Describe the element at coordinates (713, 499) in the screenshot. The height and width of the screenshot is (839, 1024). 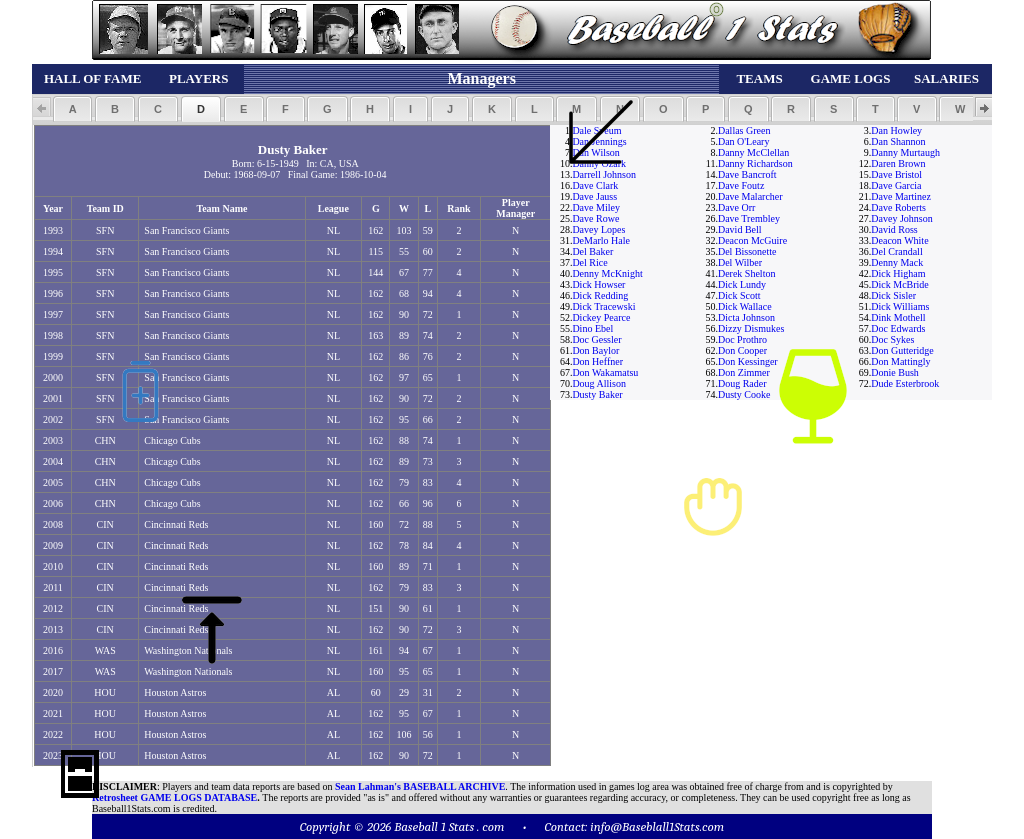
I see `drag to reorder or move an item` at that location.